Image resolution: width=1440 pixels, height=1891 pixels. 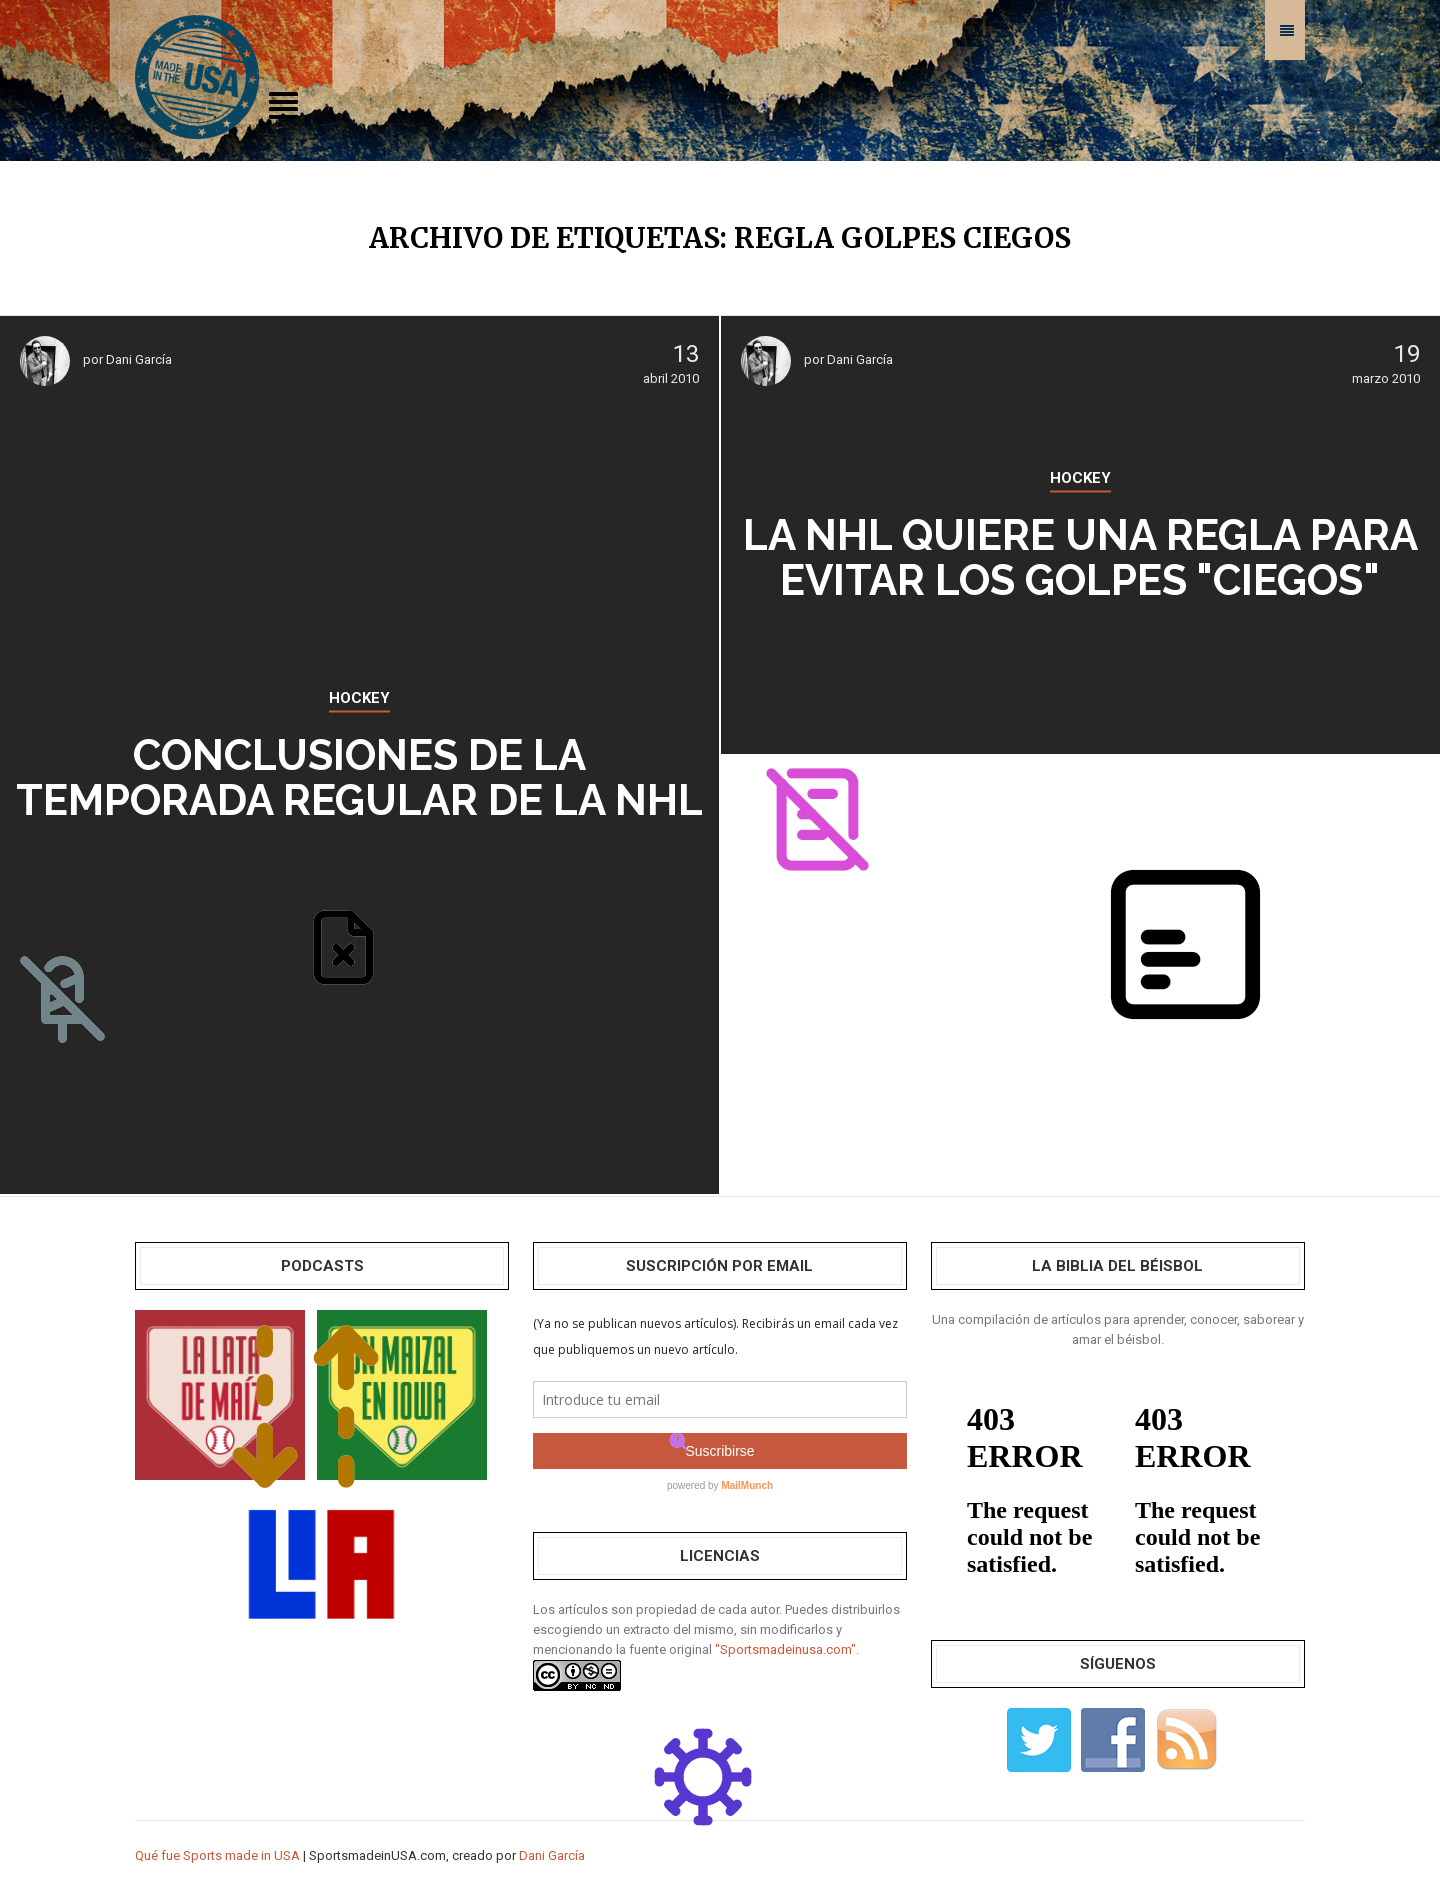 What do you see at coordinates (62, 998) in the screenshot?
I see `ice cream unavailable or sold out` at bounding box center [62, 998].